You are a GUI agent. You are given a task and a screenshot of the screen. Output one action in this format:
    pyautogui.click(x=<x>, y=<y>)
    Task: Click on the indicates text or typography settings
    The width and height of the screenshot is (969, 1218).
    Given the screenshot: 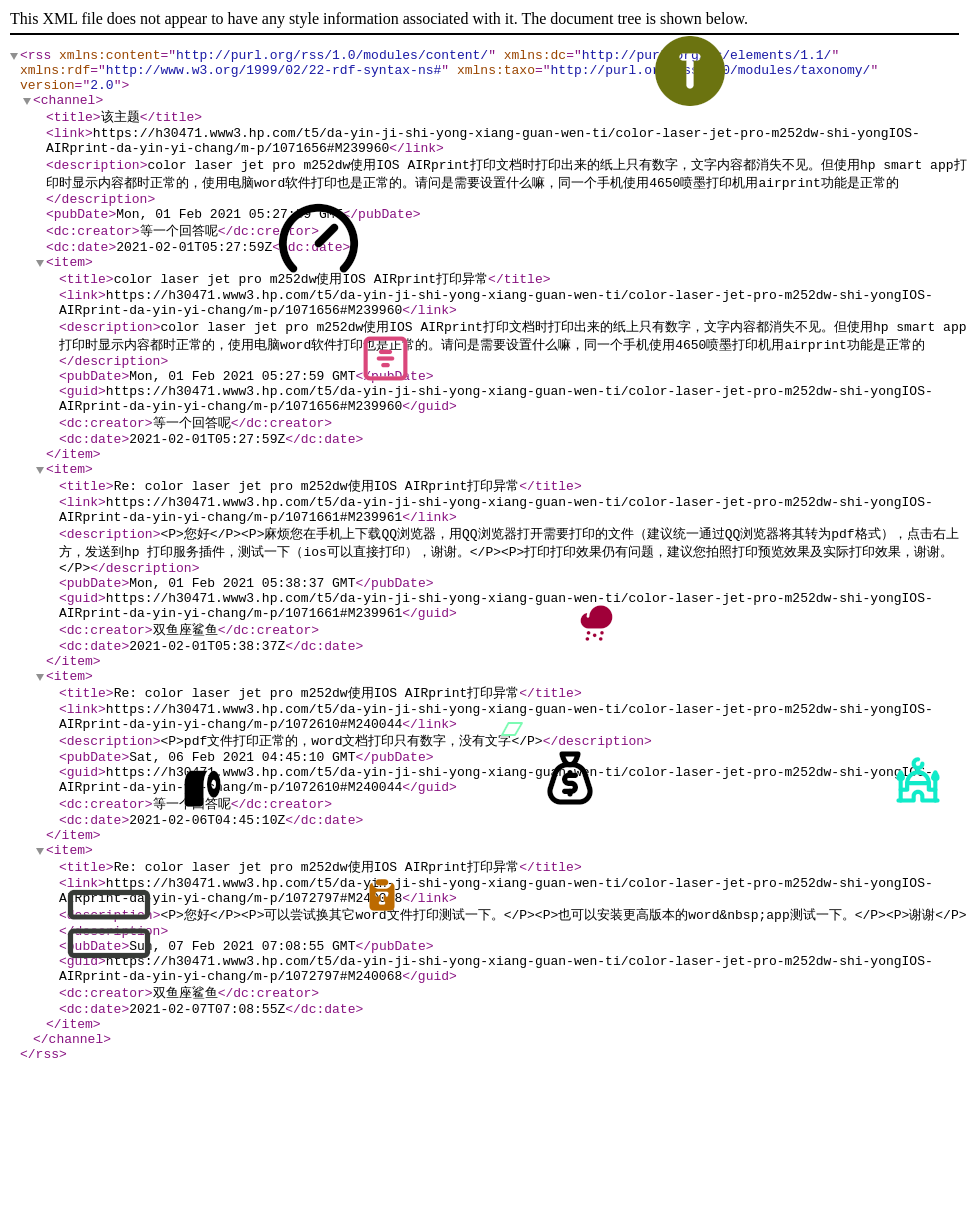 What is the action you would take?
    pyautogui.click(x=690, y=71)
    